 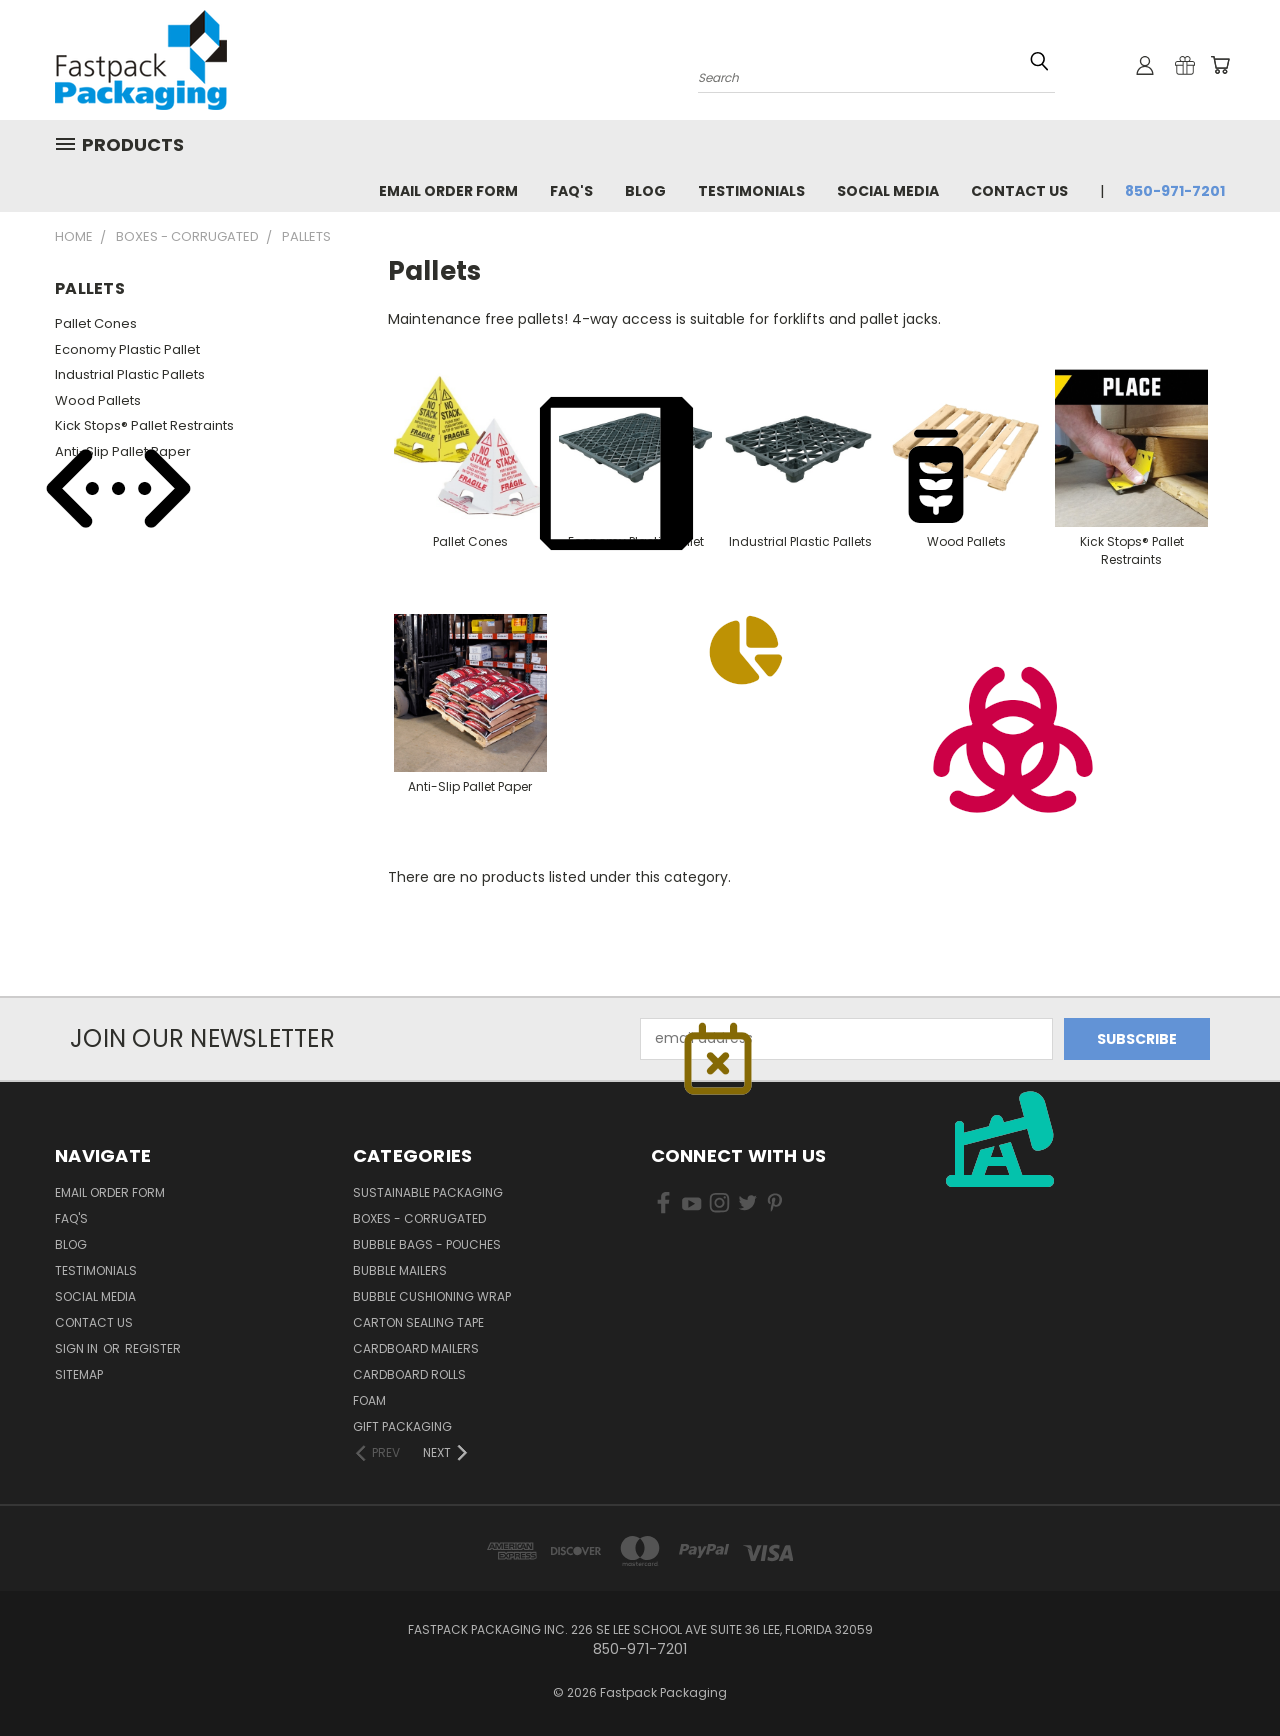 What do you see at coordinates (744, 650) in the screenshot?
I see `view analytics or statistics` at bounding box center [744, 650].